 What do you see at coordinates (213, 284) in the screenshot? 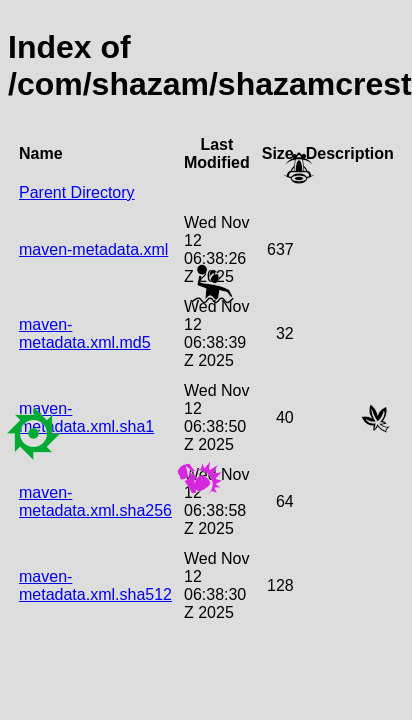
I see `access water polo game or activity` at bounding box center [213, 284].